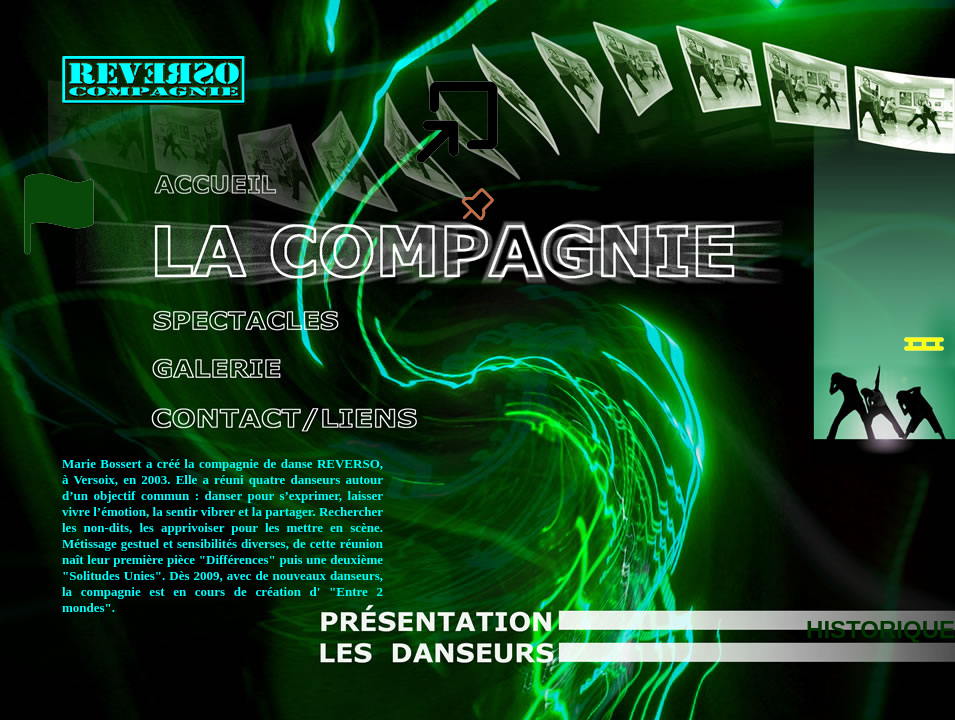 The image size is (955, 720). What do you see at coordinates (924, 333) in the screenshot?
I see `view warehouse inventory` at bounding box center [924, 333].